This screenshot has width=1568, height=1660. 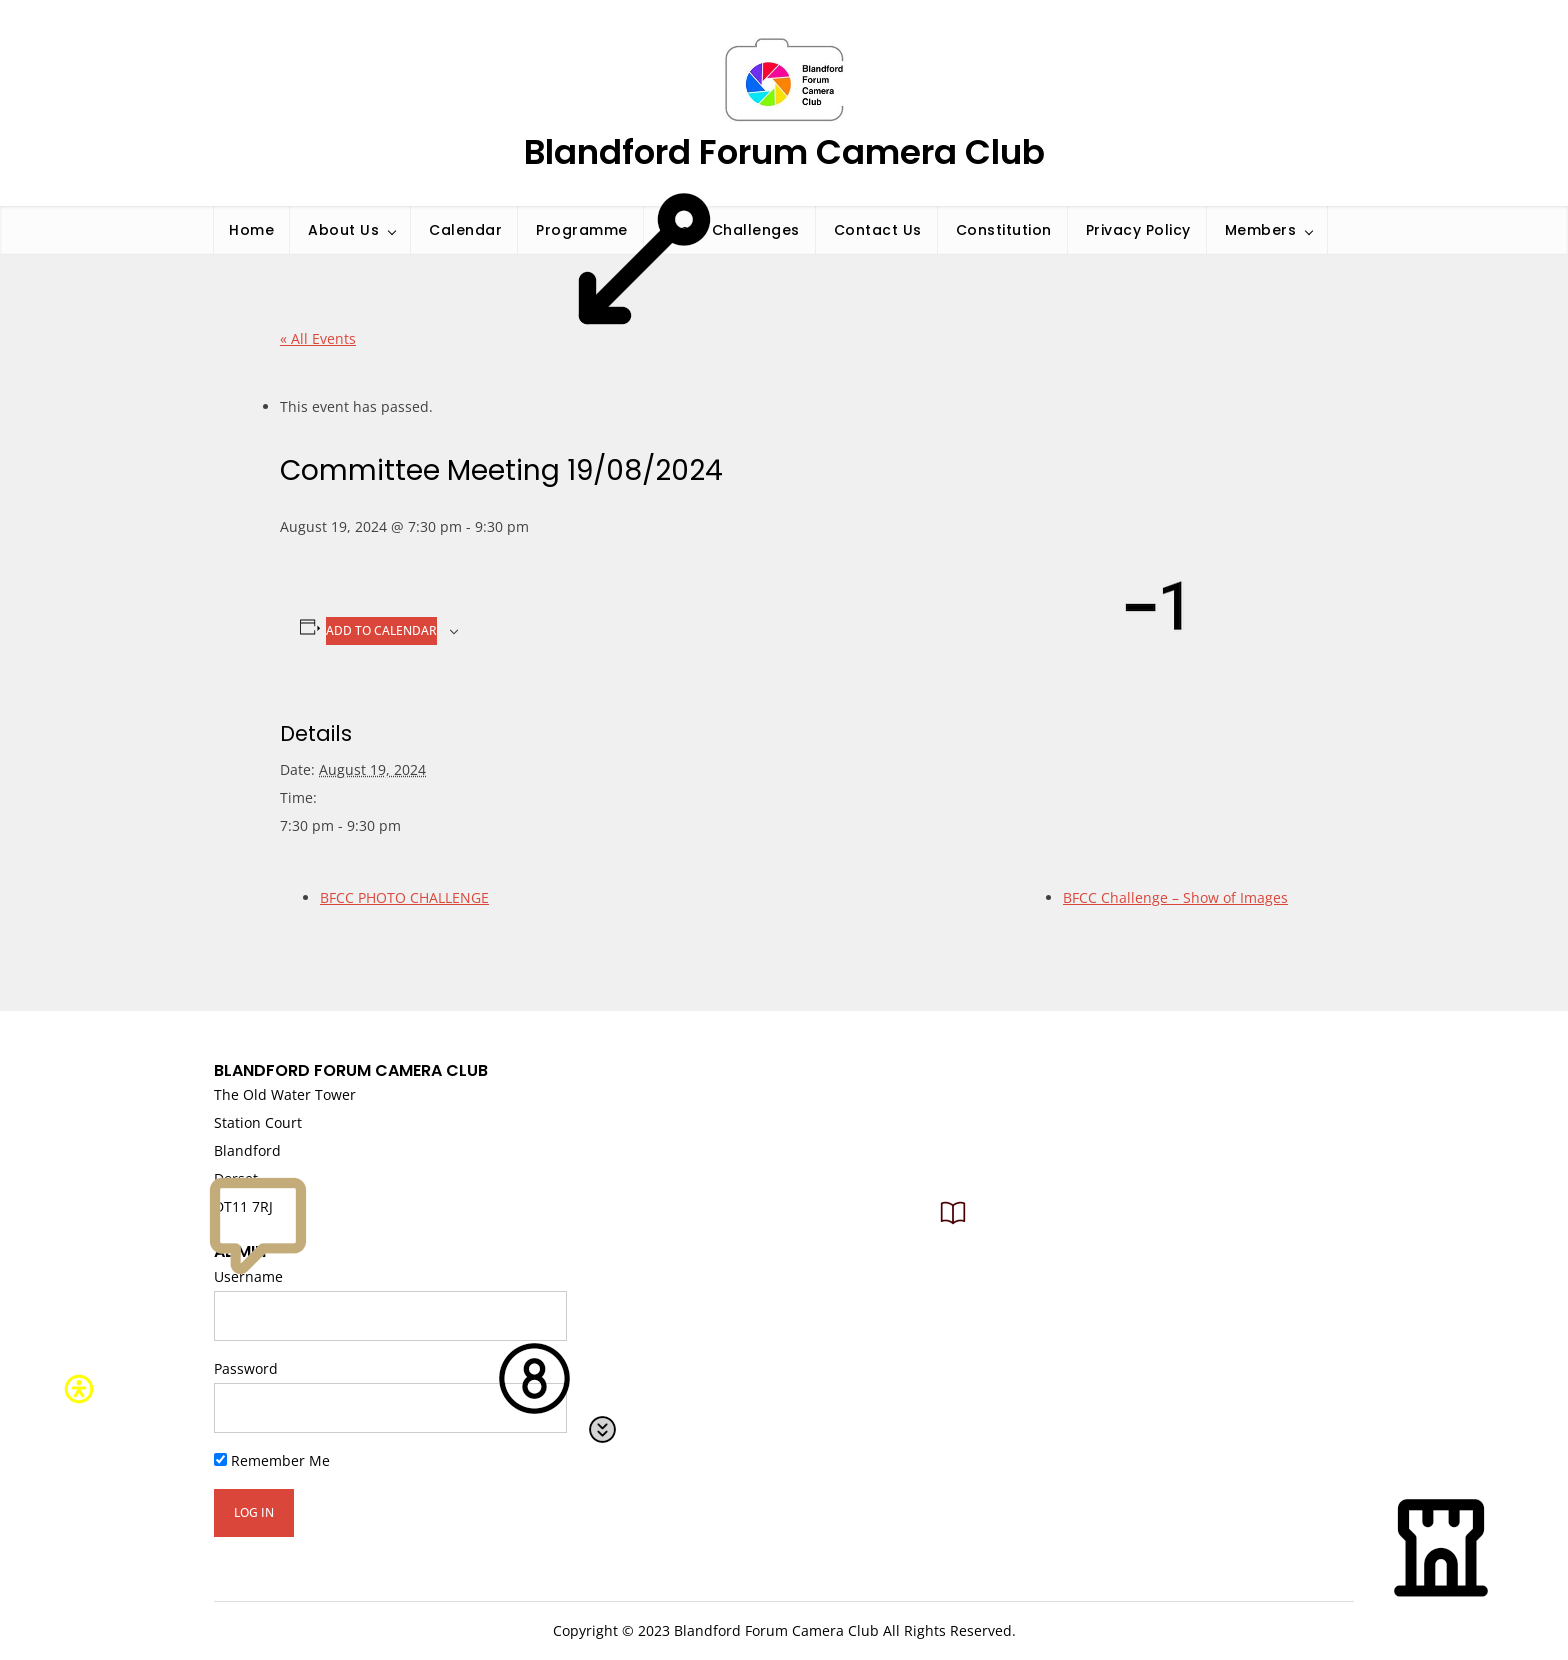 I want to click on view user profile, so click(x=79, y=1389).